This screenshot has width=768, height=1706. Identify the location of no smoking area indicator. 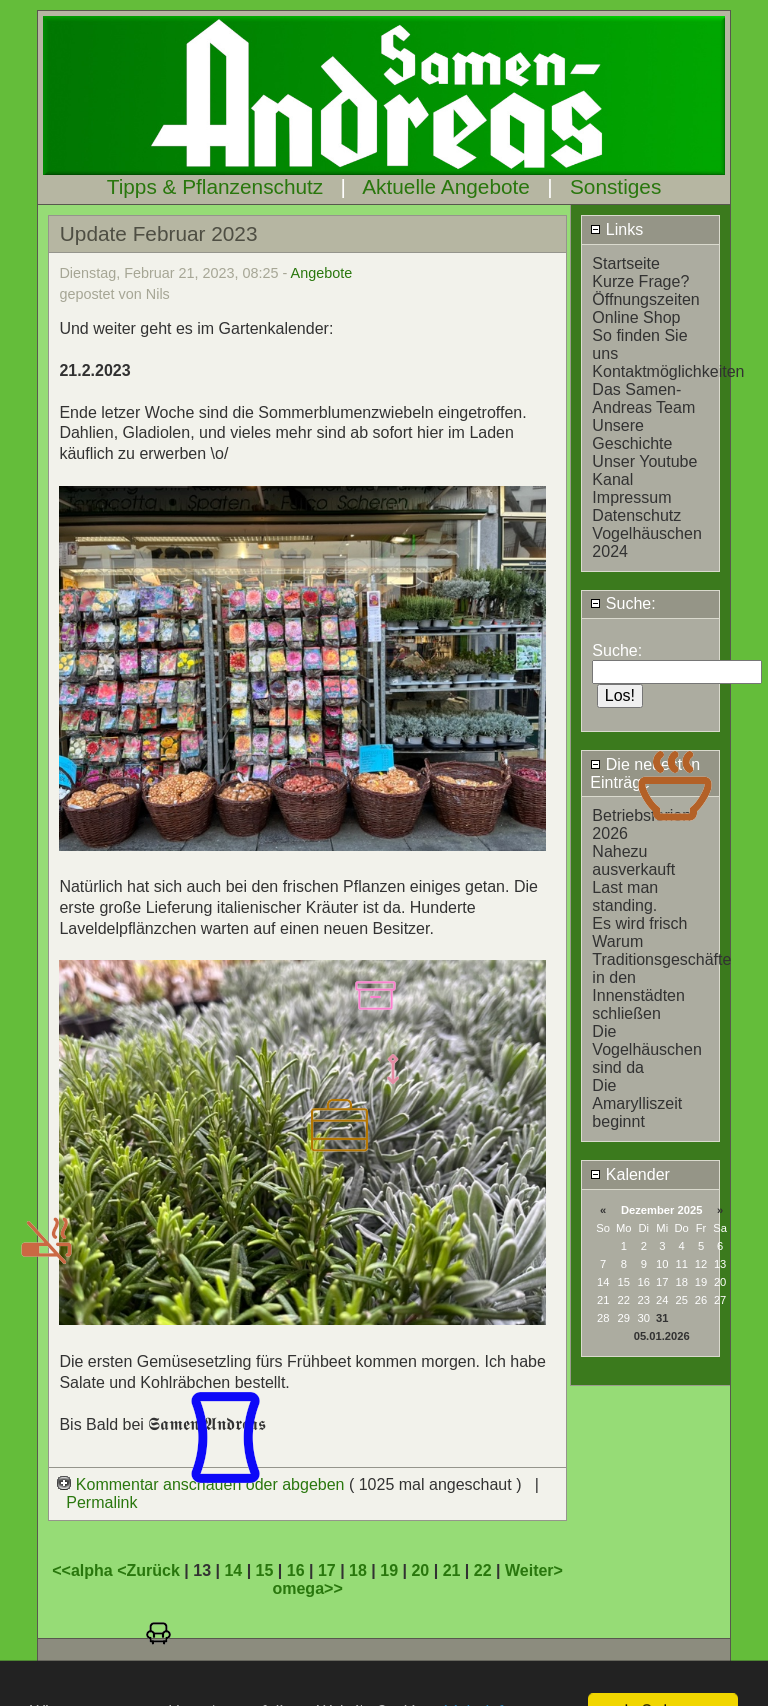
(46, 1242).